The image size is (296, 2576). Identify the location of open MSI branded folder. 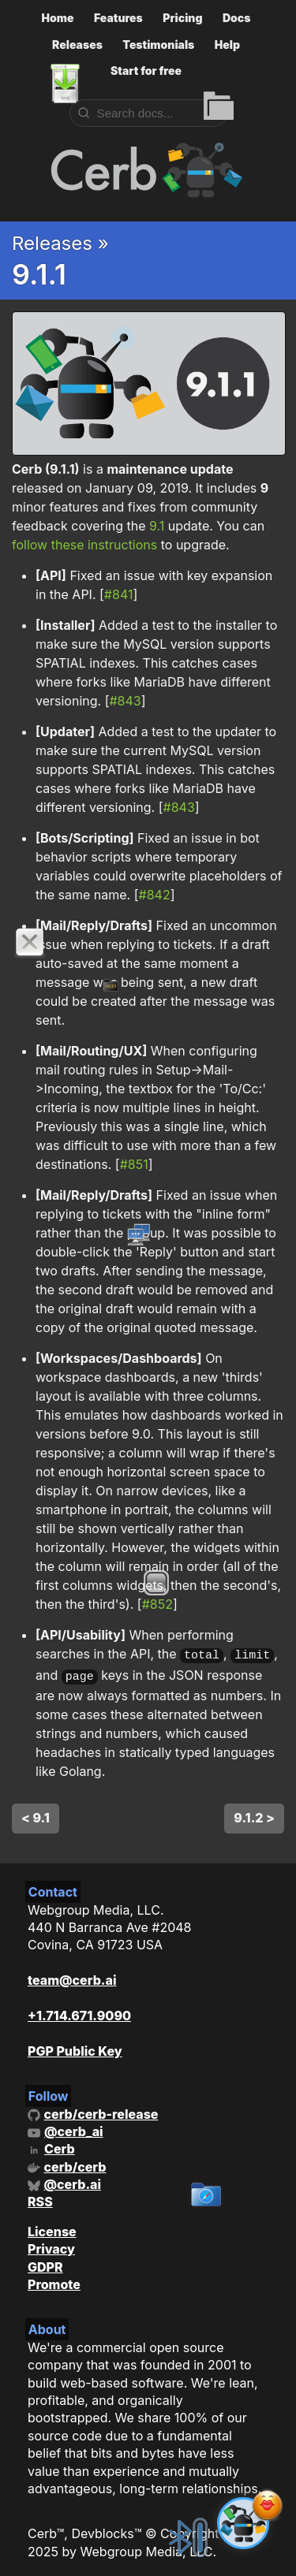
(111, 985).